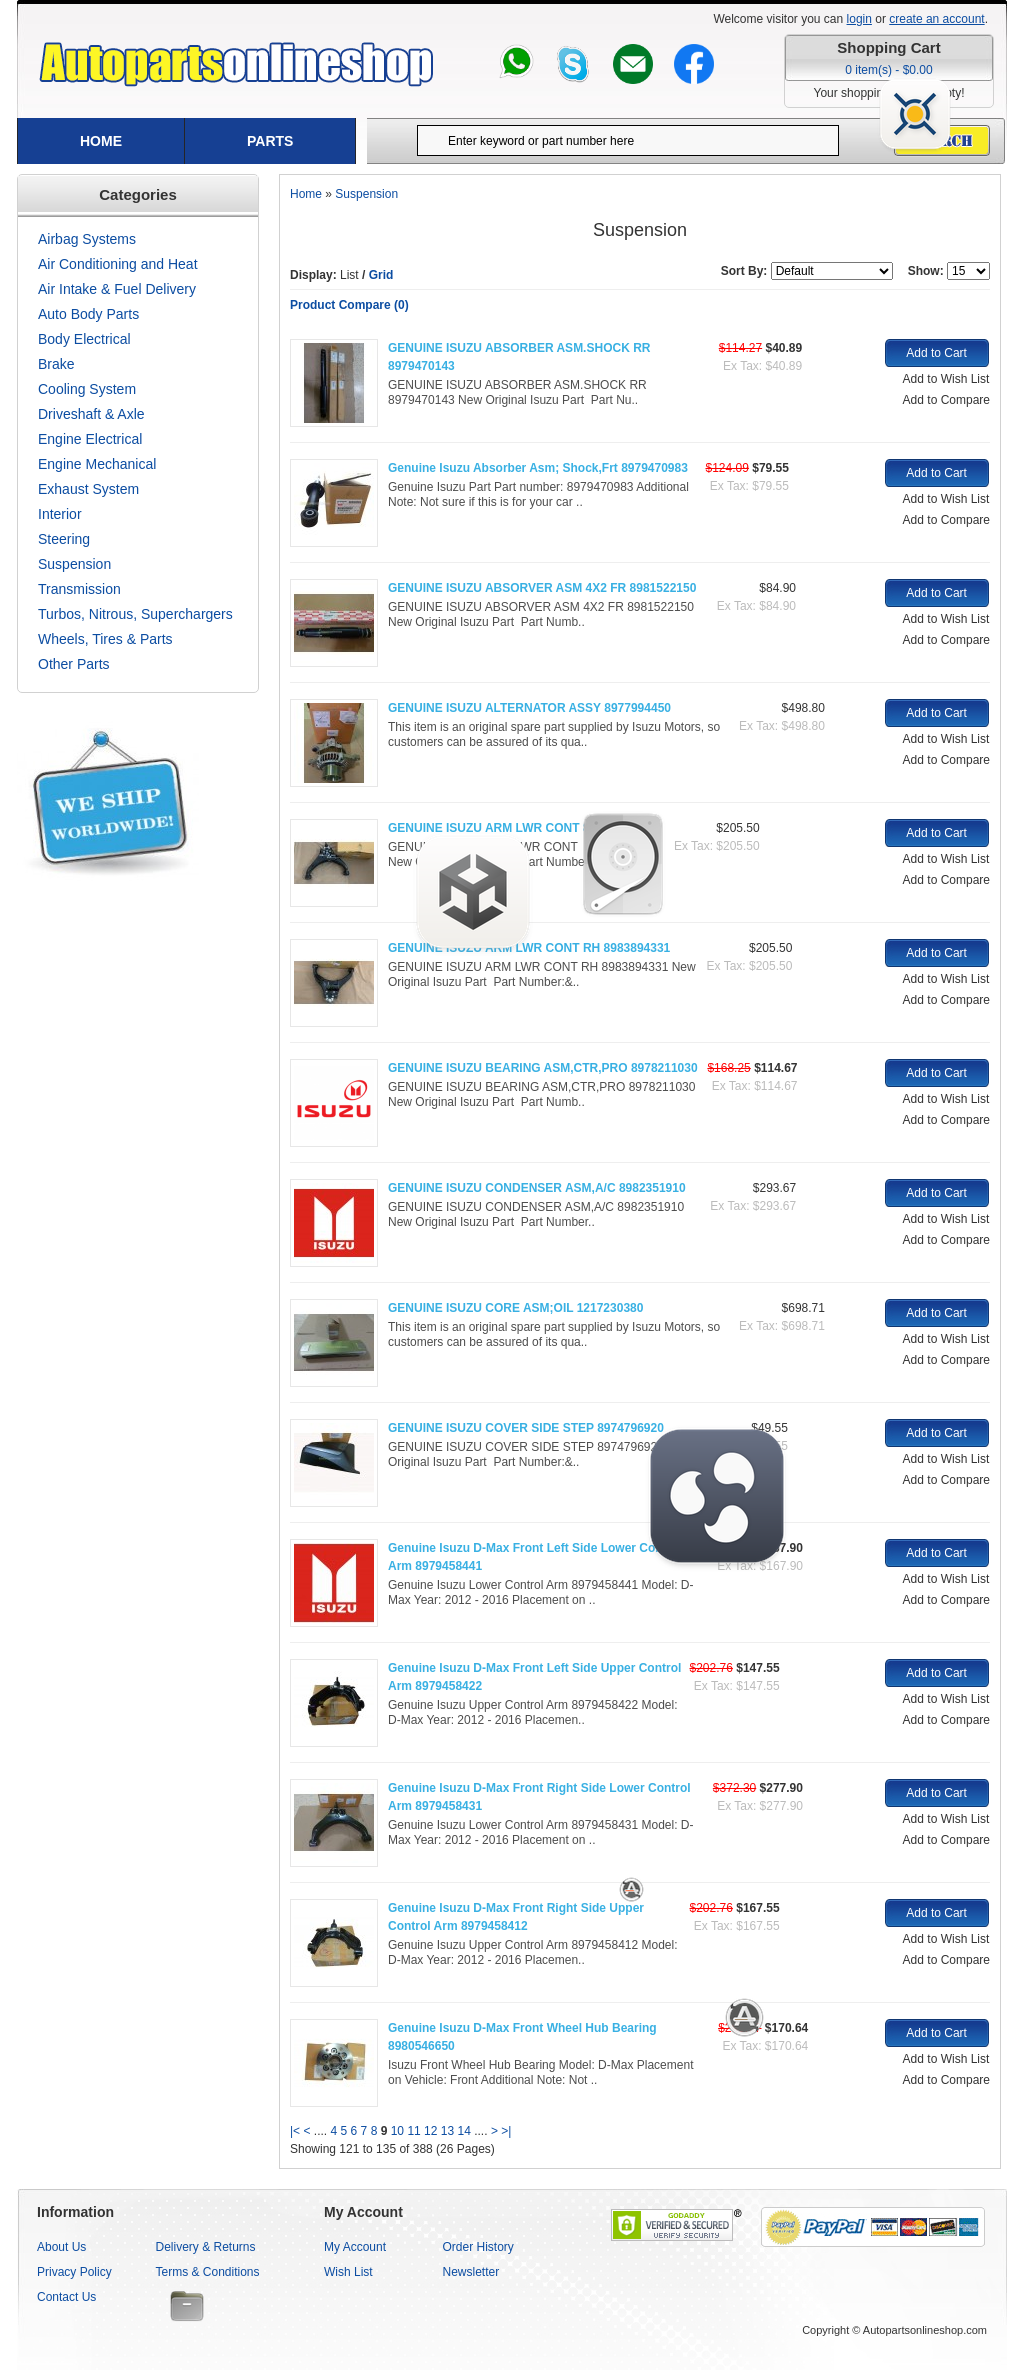 This screenshot has height=2370, width=1024. I want to click on open disk management utility, so click(623, 864).